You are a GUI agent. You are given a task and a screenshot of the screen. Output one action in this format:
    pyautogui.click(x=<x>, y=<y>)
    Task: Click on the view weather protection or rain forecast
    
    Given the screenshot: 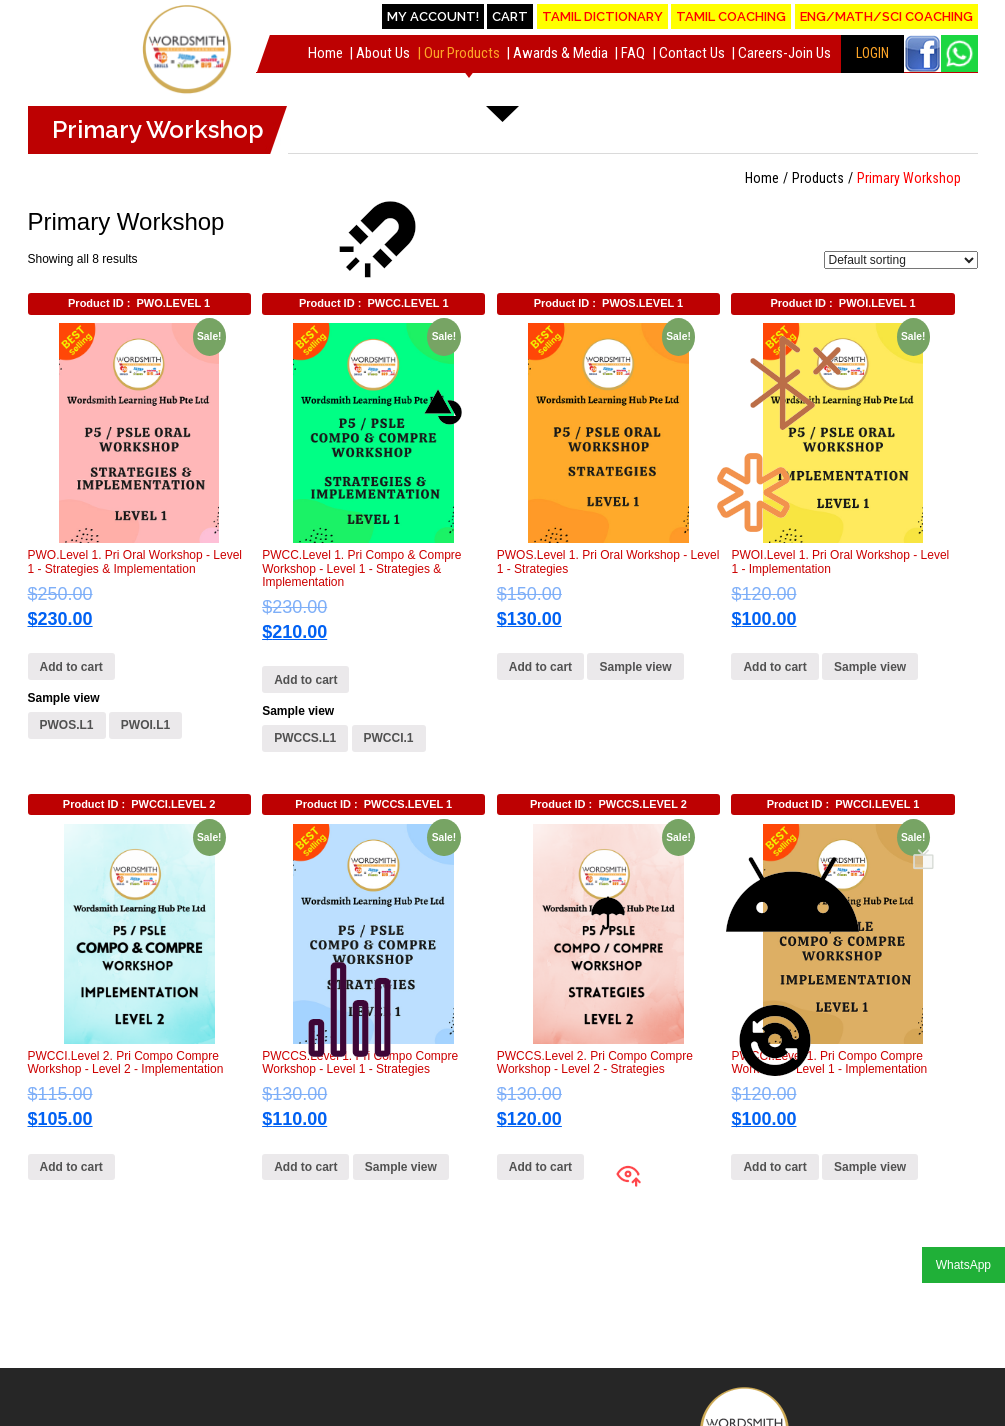 What is the action you would take?
    pyautogui.click(x=608, y=913)
    